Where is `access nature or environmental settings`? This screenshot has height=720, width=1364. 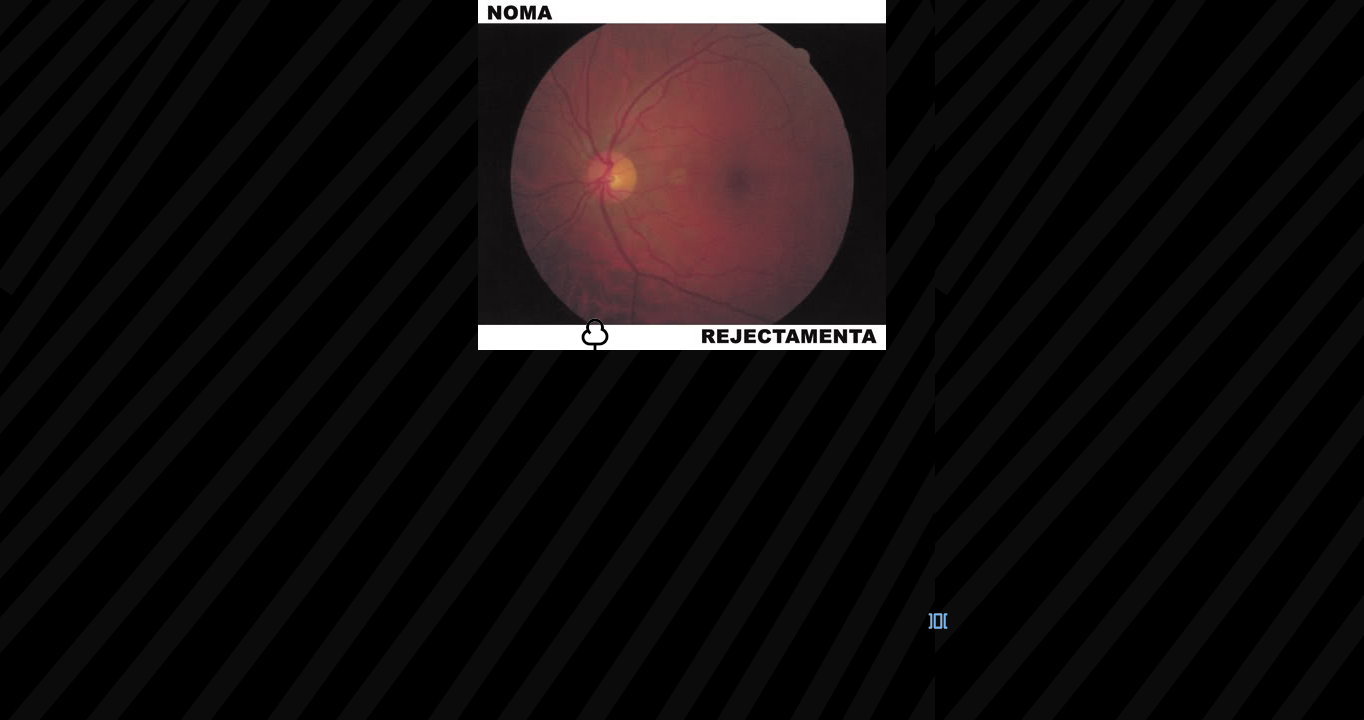 access nature or environmental settings is located at coordinates (595, 335).